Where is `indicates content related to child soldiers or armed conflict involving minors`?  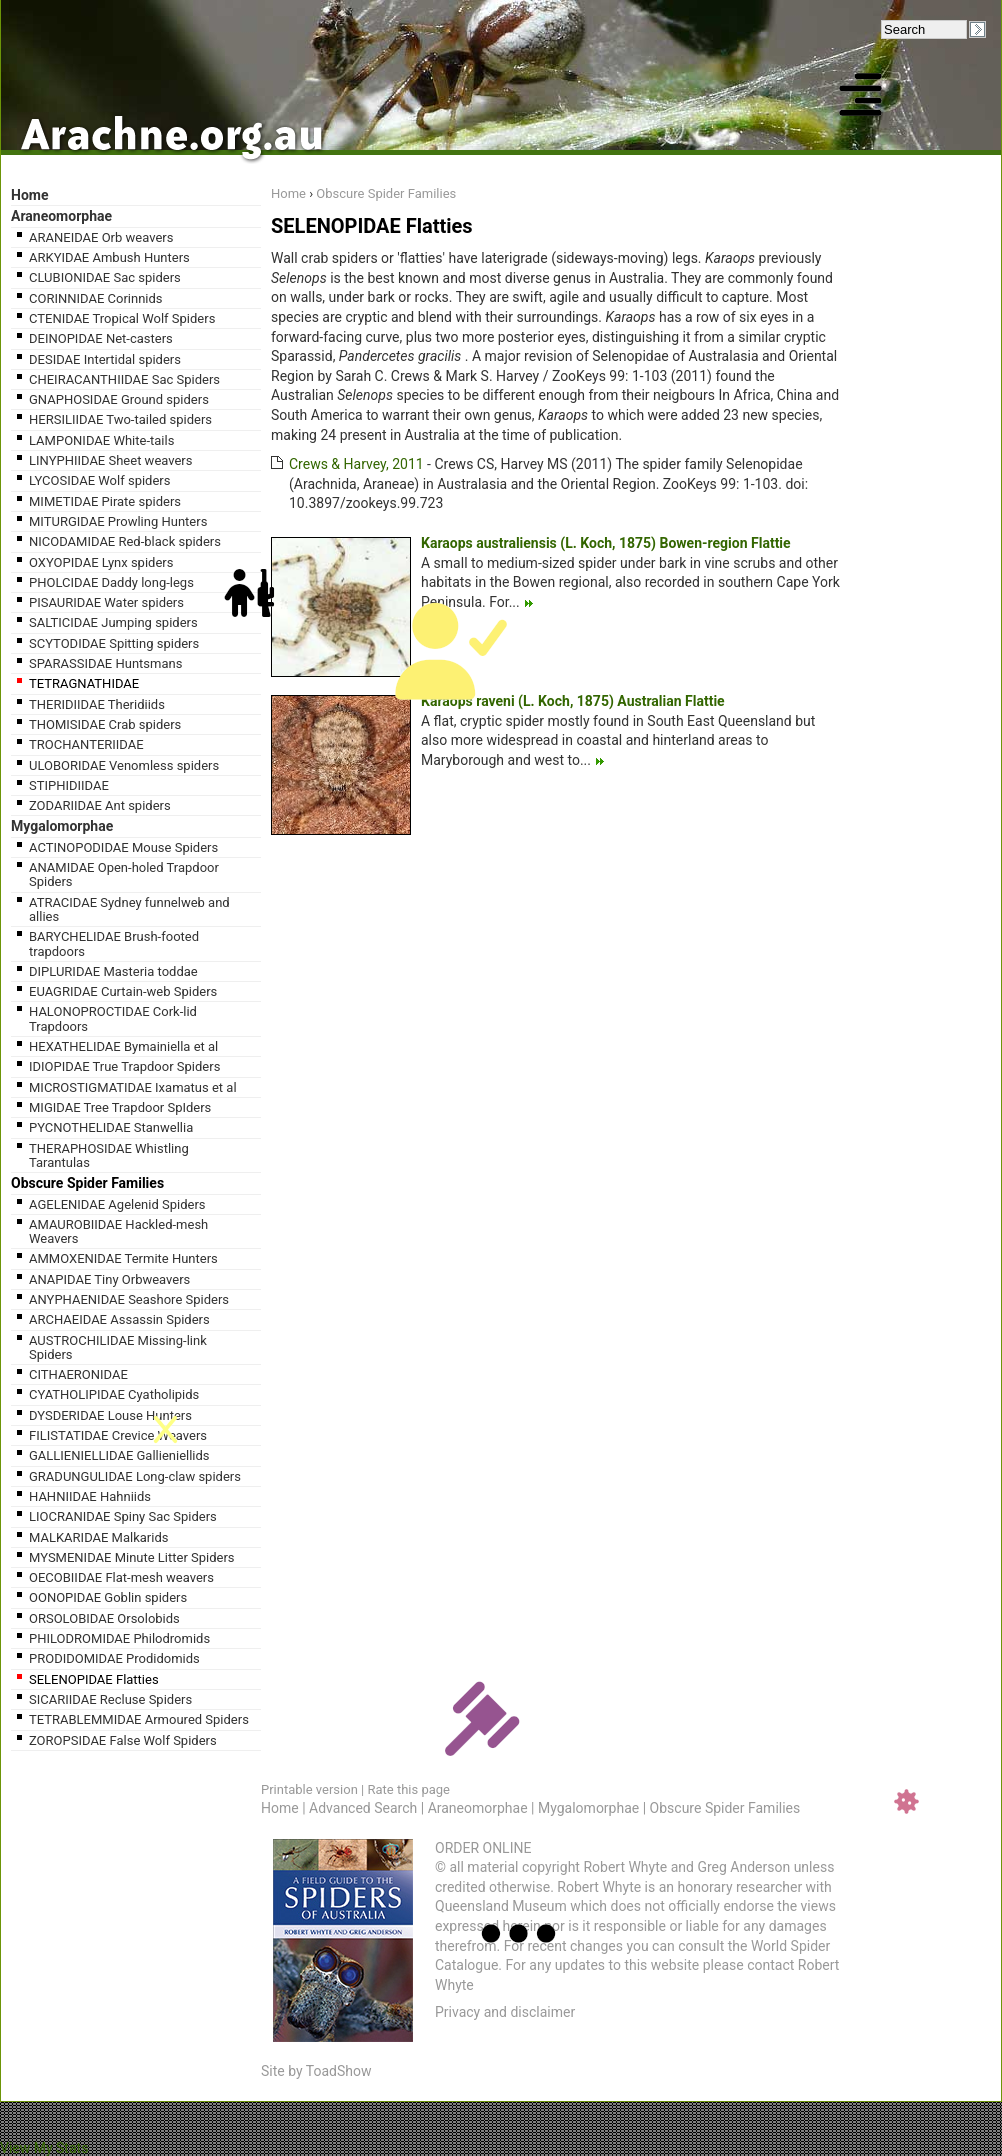
indicates content related to child soldiers or armed conflict involving minors is located at coordinates (250, 593).